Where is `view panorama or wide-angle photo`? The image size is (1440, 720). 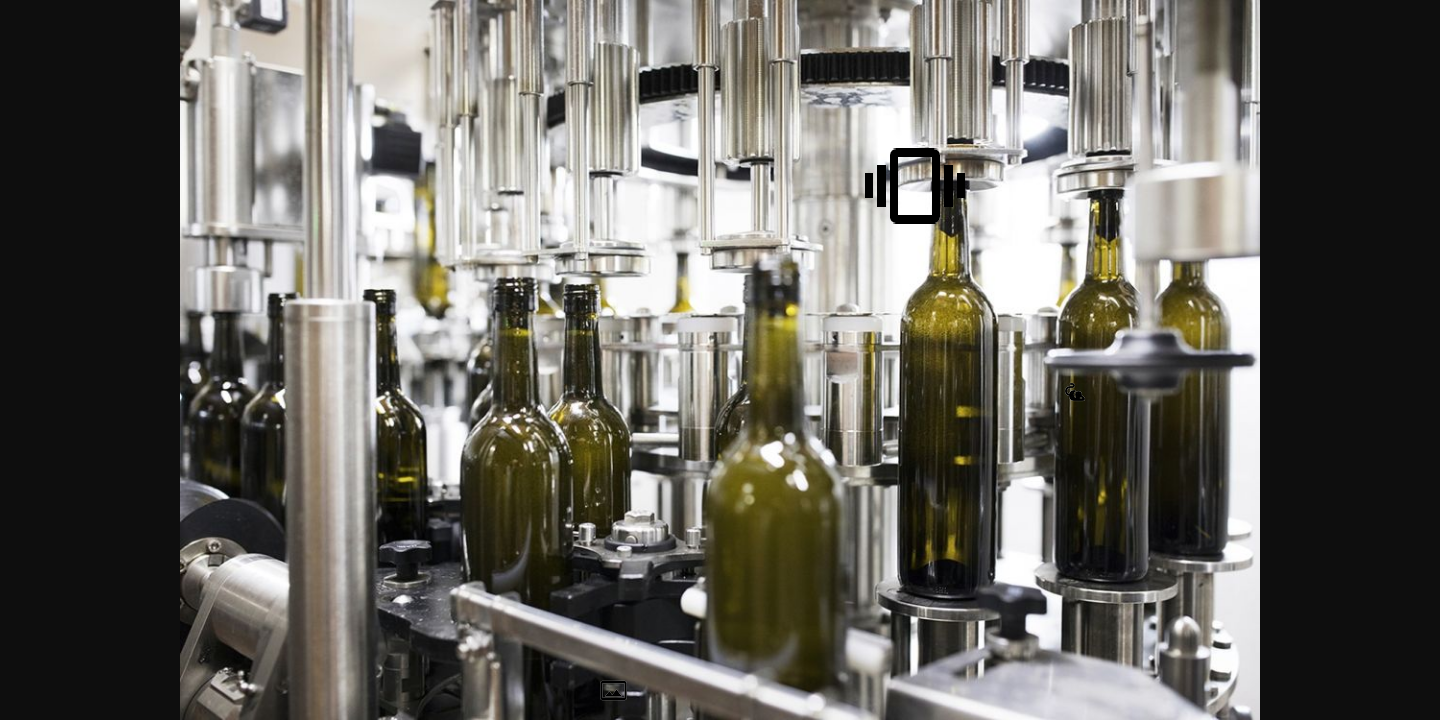 view panorama or wide-angle photo is located at coordinates (613, 690).